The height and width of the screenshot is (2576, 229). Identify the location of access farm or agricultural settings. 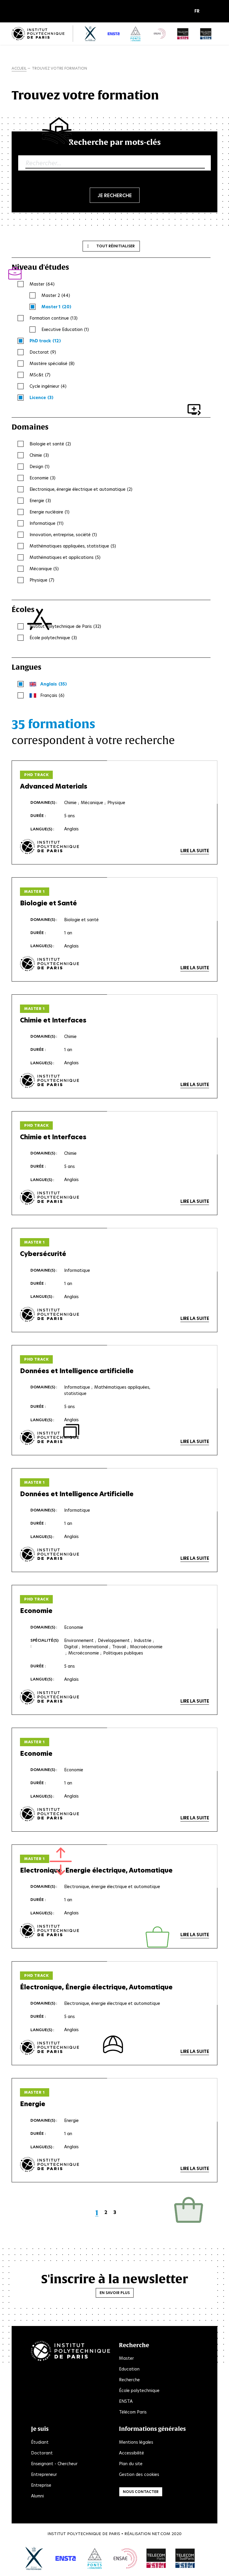
(57, 131).